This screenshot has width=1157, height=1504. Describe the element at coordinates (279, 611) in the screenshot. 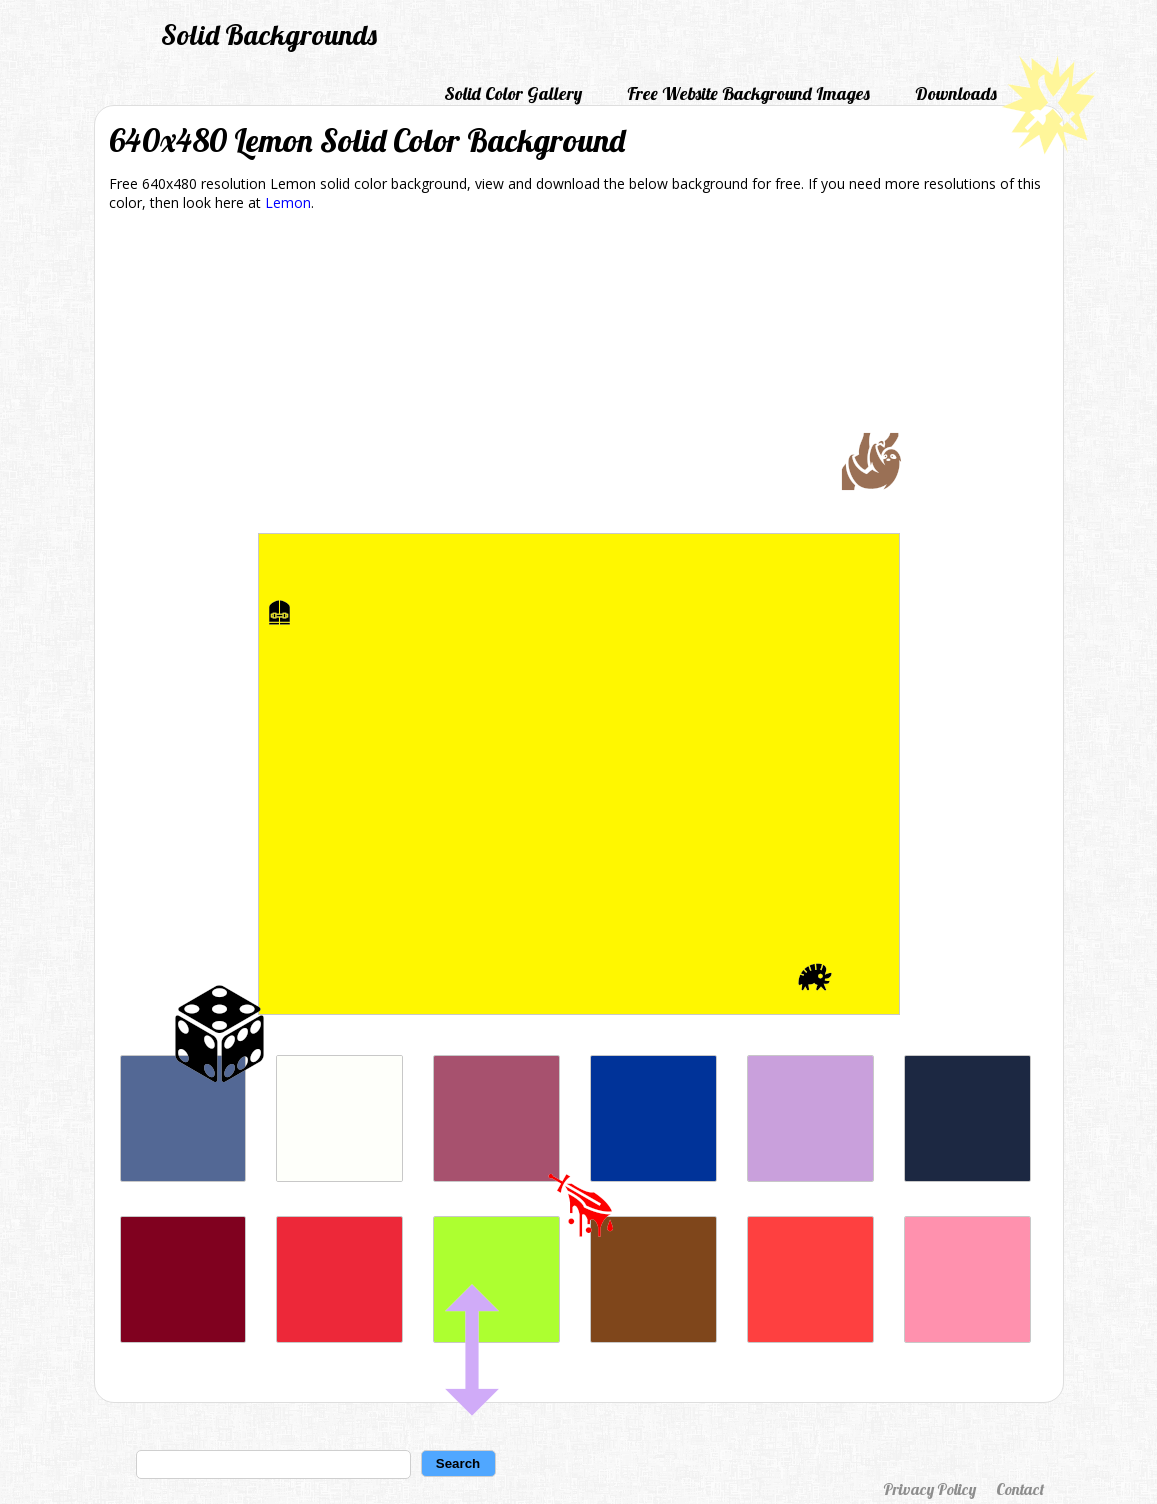

I see `a locked or inaccessible area in a game` at that location.